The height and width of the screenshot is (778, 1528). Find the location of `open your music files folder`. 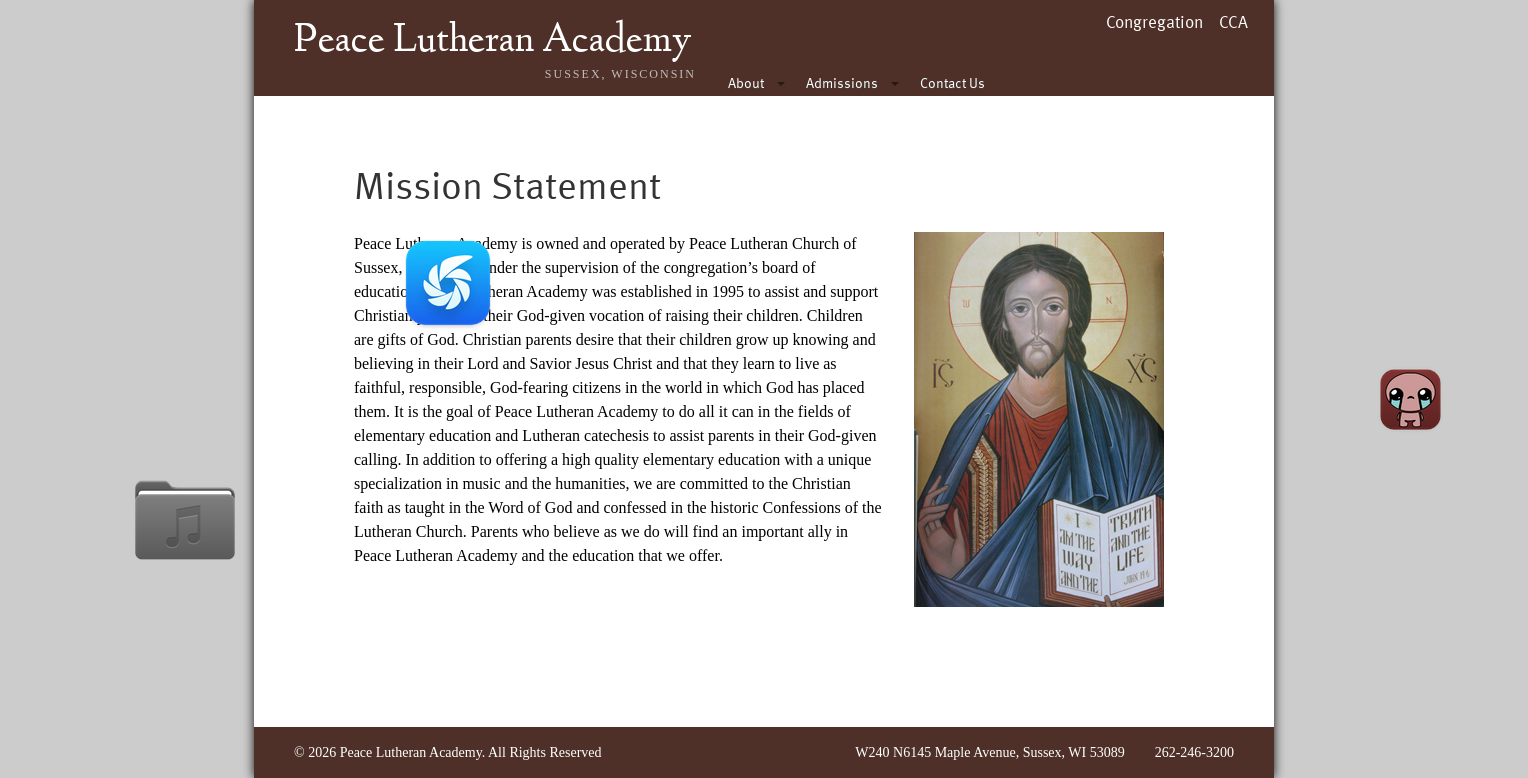

open your music files folder is located at coordinates (185, 520).